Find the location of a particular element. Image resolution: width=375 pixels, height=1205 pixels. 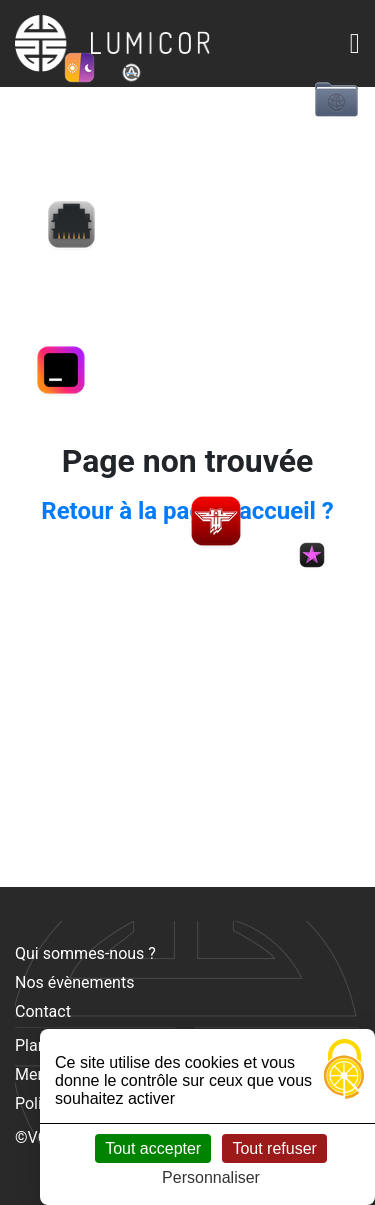

check for available software updates is located at coordinates (131, 72).